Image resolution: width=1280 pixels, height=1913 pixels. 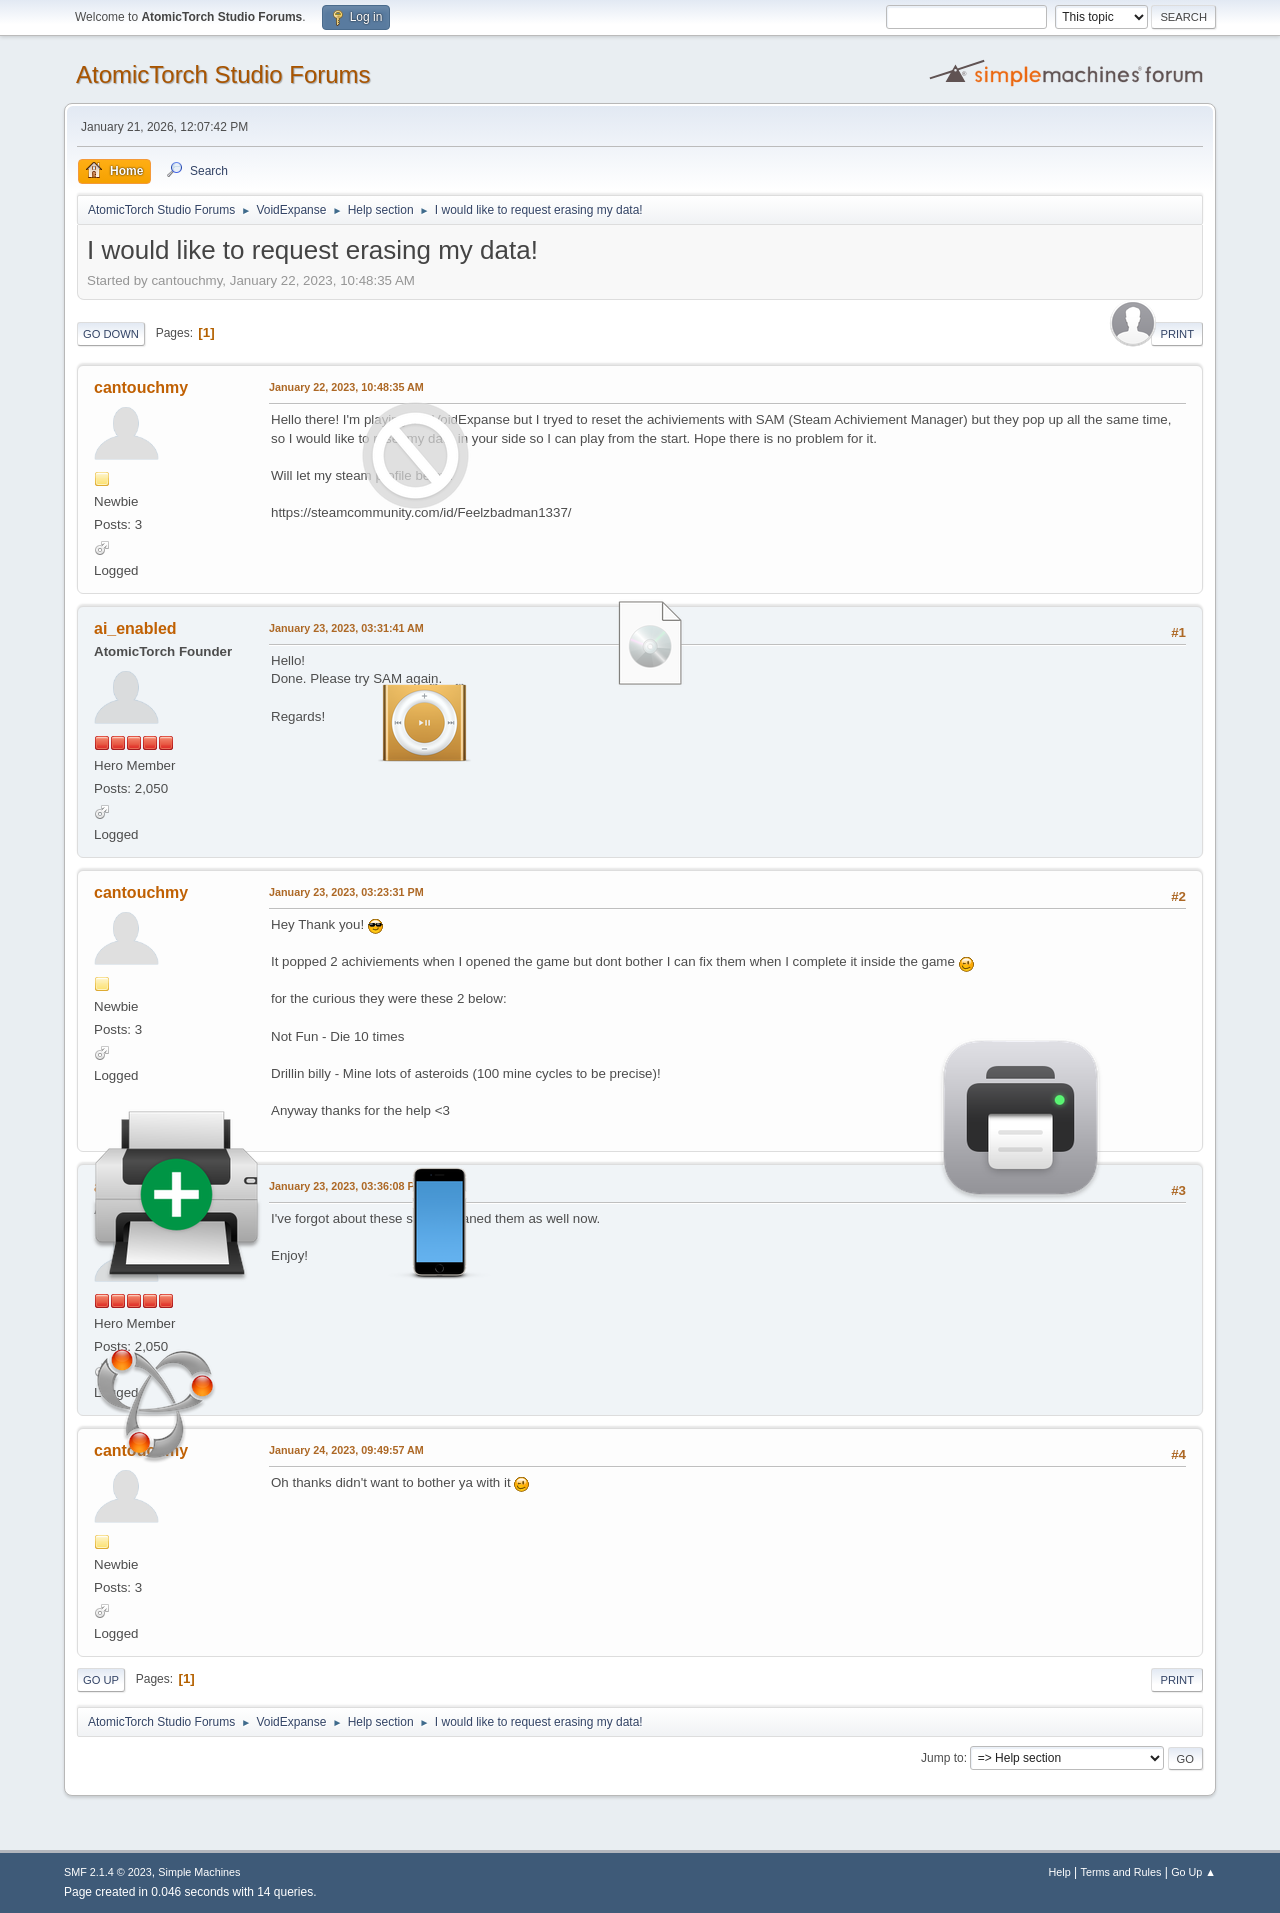 I want to click on open print center to manage print jobs, so click(x=1020, y=1117).